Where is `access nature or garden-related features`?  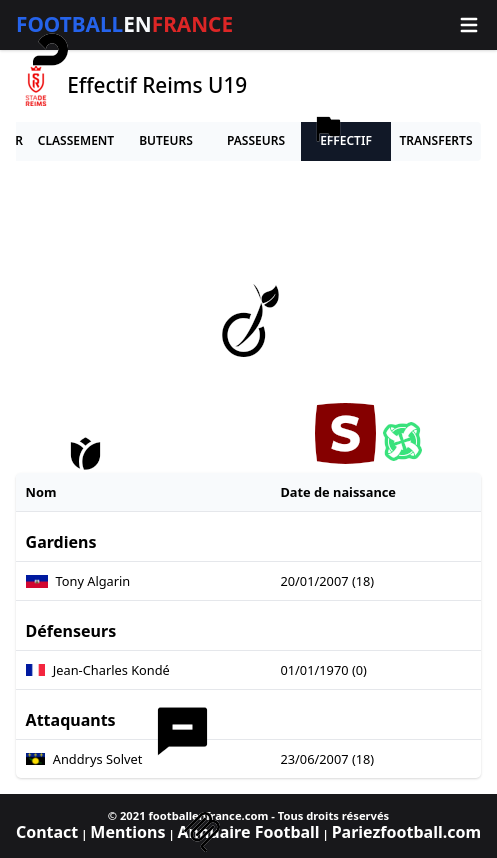 access nature or garden-related features is located at coordinates (85, 453).